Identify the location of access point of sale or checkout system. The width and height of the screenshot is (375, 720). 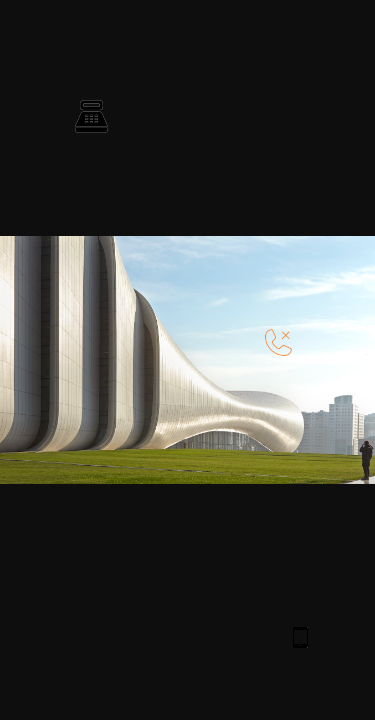
(91, 116).